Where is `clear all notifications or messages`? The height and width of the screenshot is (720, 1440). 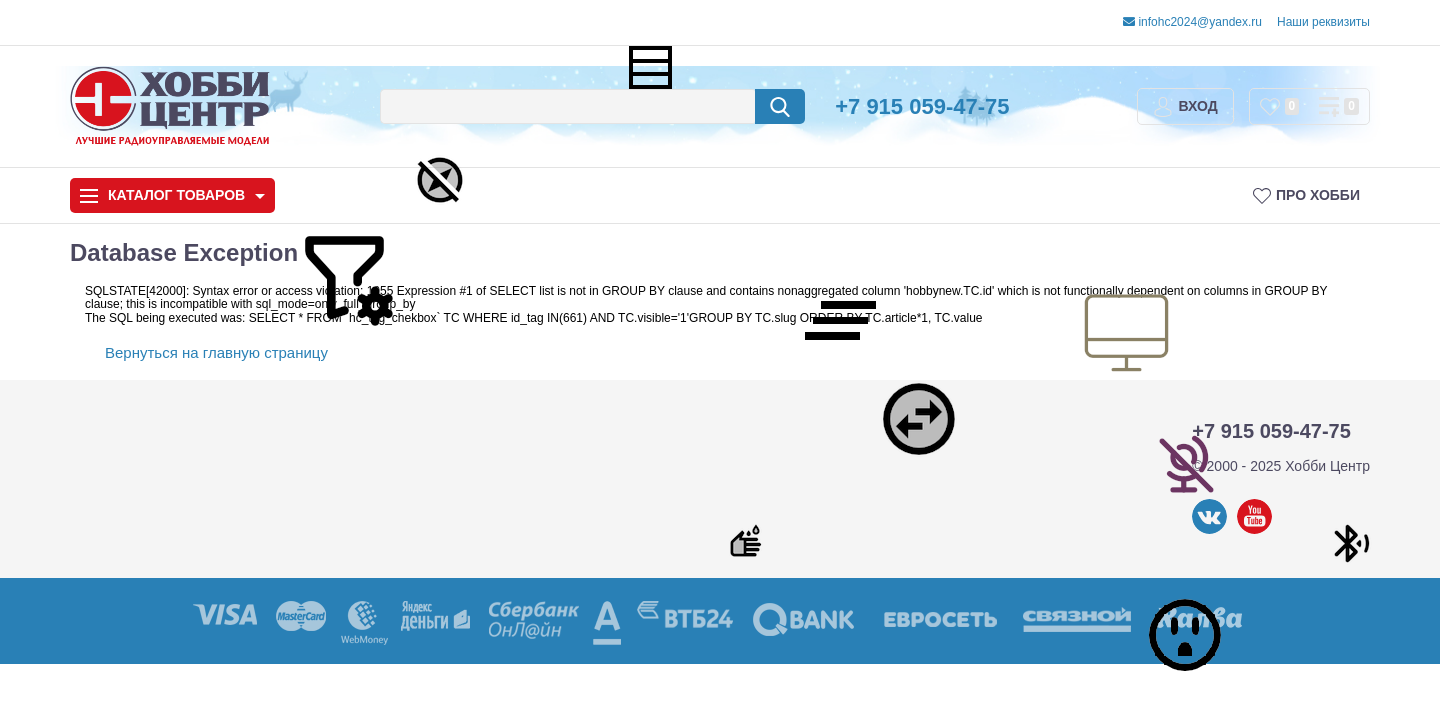 clear all notifications or messages is located at coordinates (840, 320).